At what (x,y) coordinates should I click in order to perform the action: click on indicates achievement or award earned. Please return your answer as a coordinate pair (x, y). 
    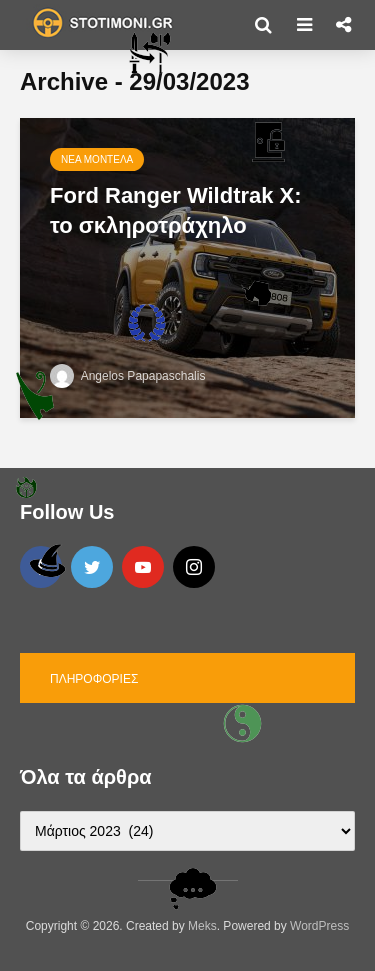
    Looking at the image, I should click on (147, 323).